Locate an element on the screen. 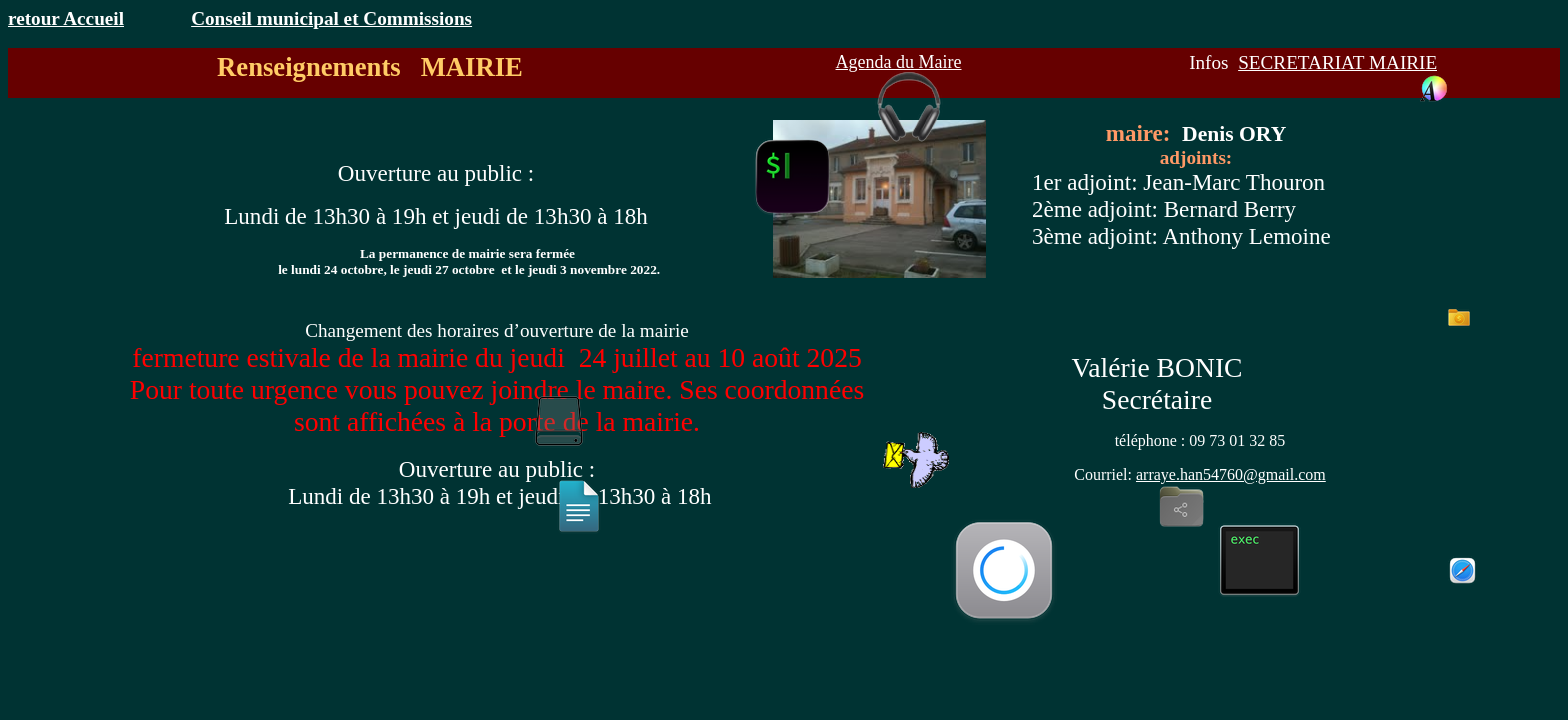  open folder containing financial documents is located at coordinates (1459, 318).